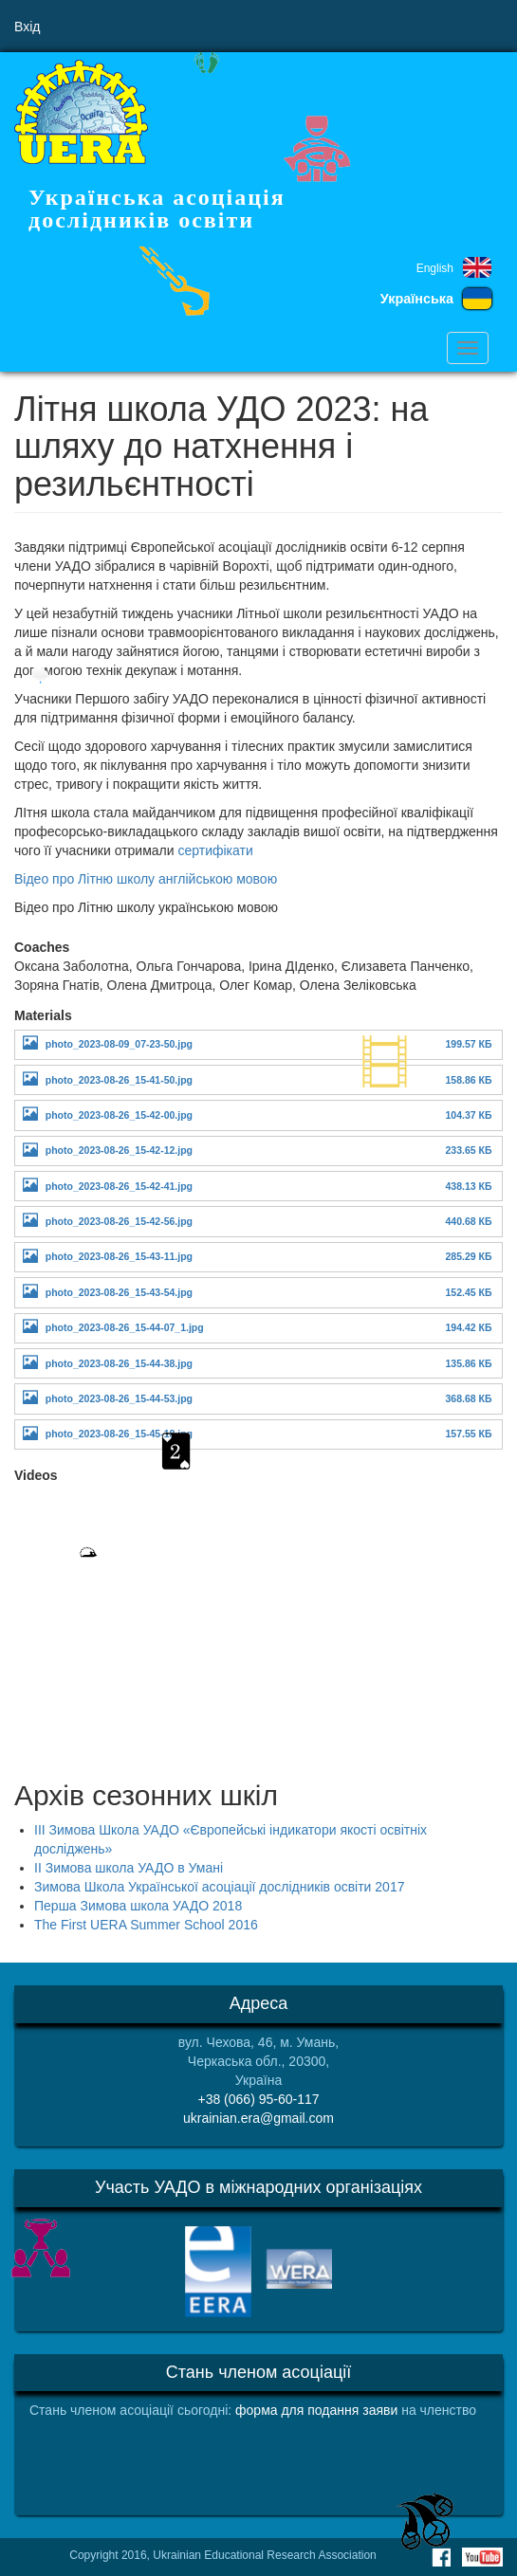  Describe the element at coordinates (175, 1451) in the screenshot. I see `two of hearts playing card` at that location.